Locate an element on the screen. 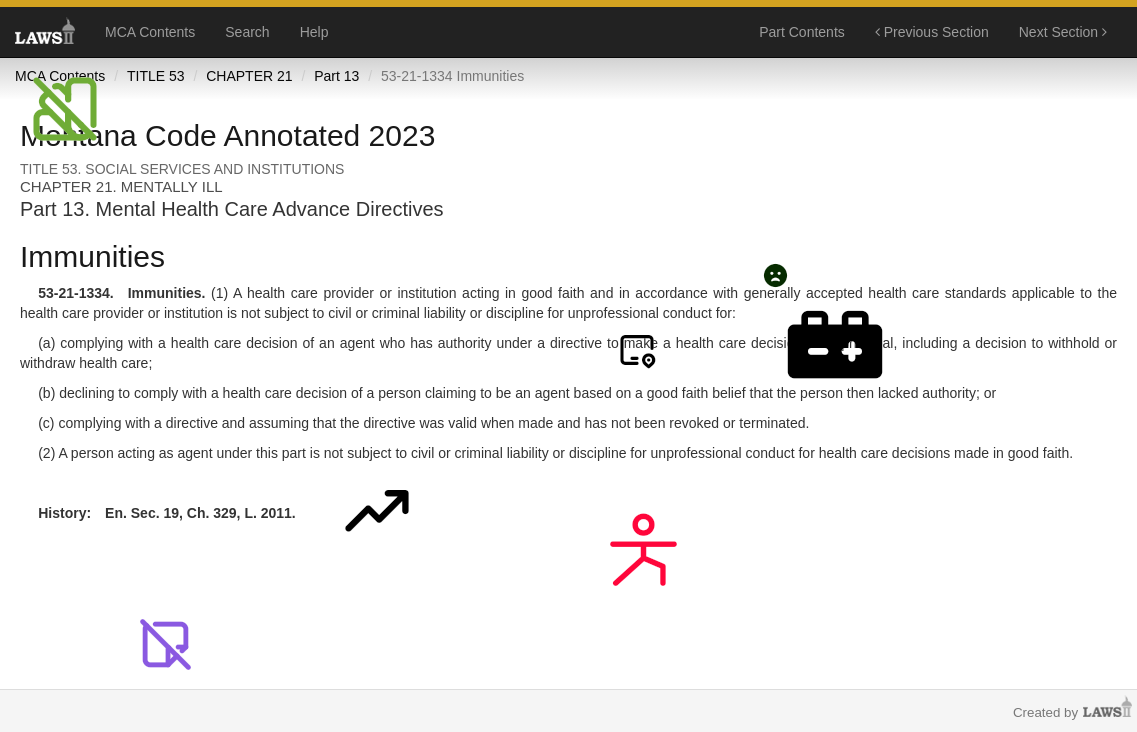  notes feature is disabled or unavailable is located at coordinates (165, 644).